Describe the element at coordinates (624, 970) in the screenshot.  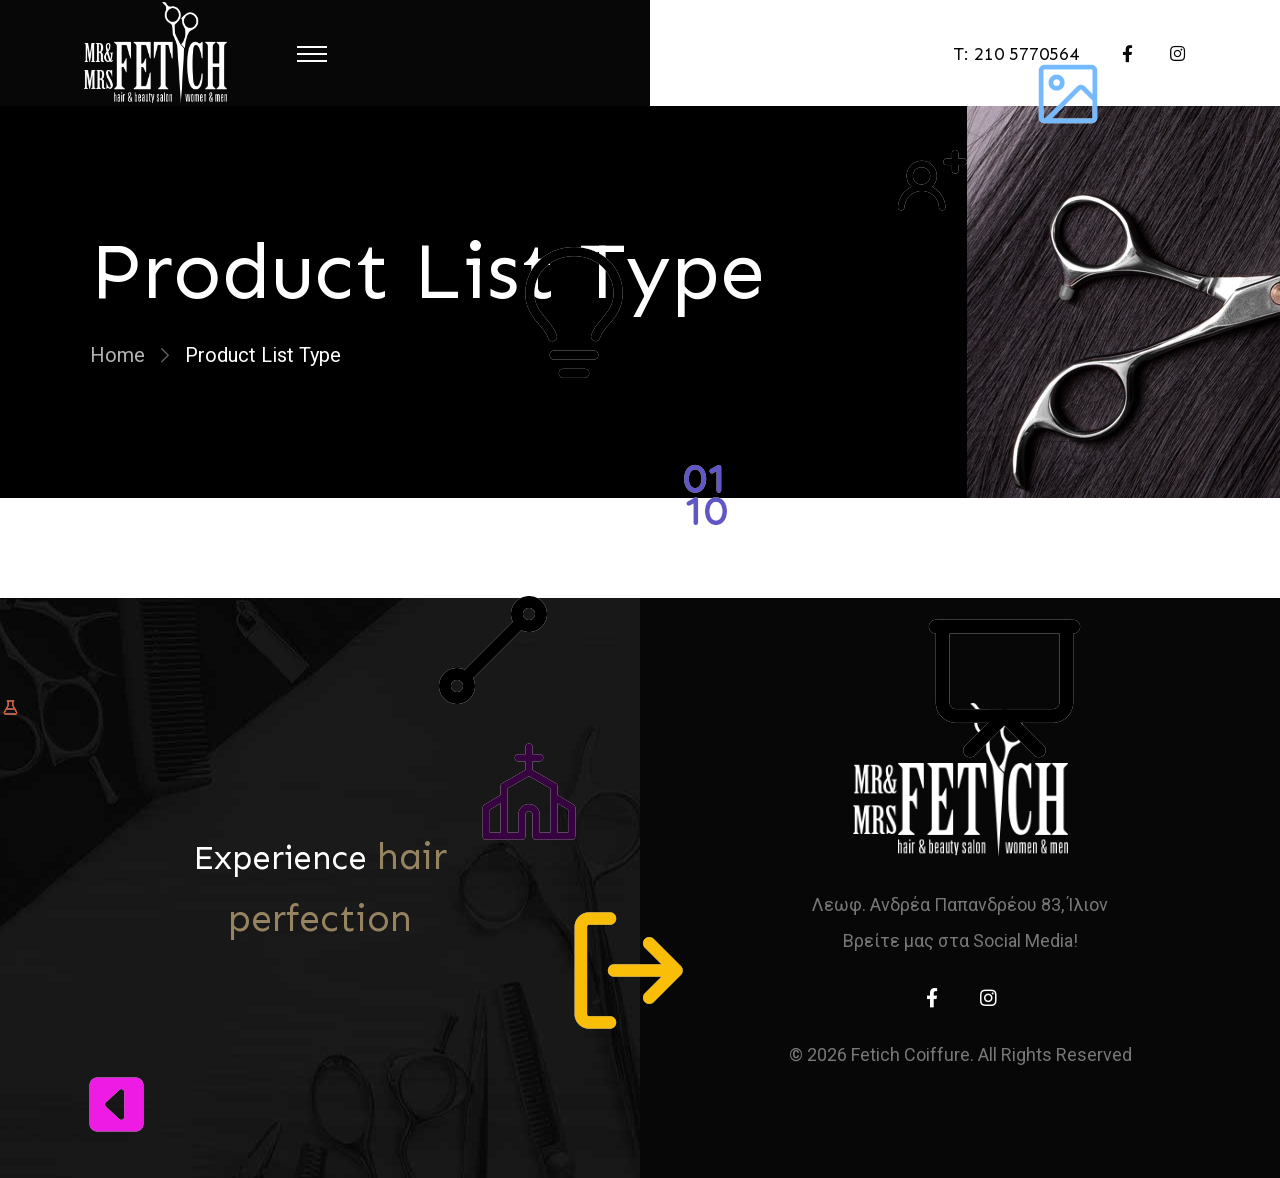
I see `sign out of your account` at that location.